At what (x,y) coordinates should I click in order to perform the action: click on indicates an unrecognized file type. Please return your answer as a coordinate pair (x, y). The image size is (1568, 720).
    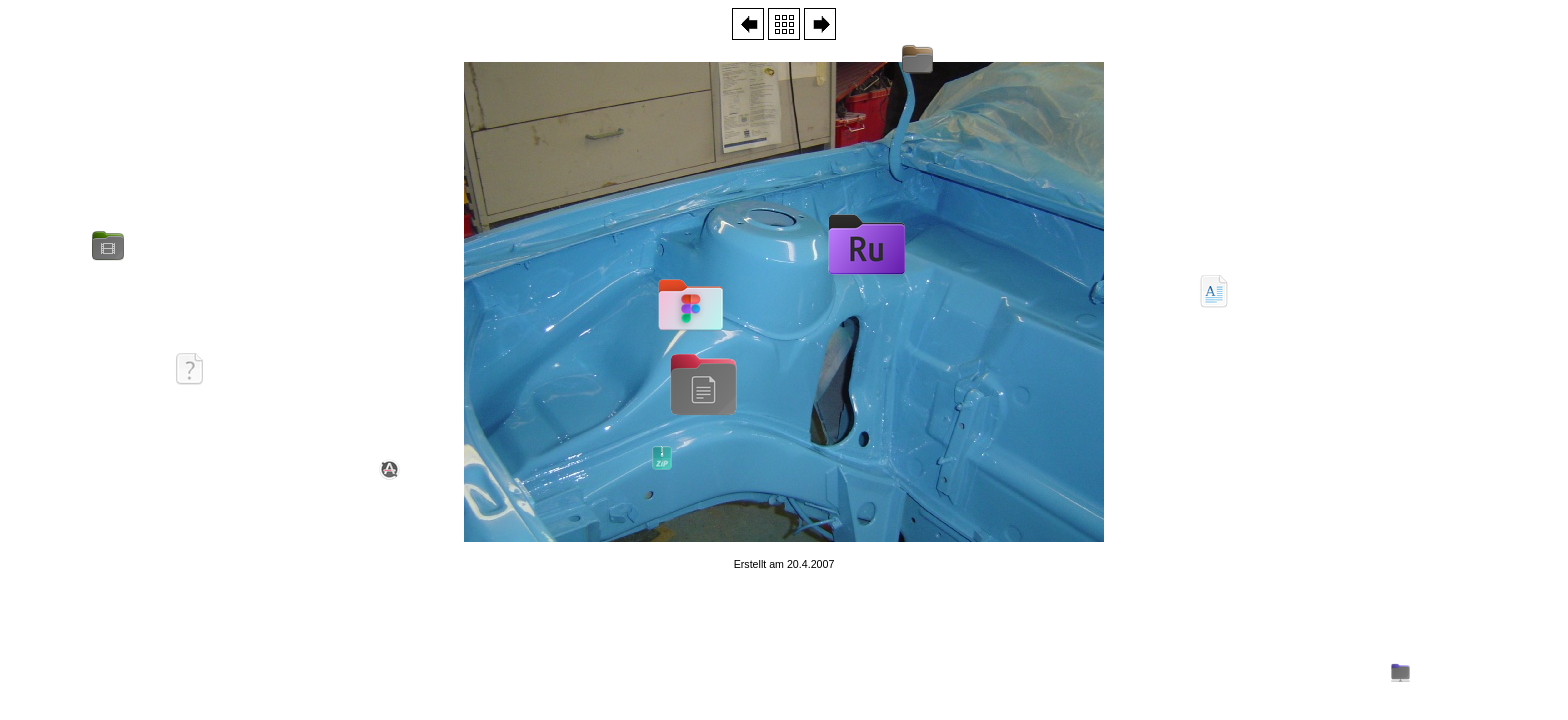
    Looking at the image, I should click on (189, 368).